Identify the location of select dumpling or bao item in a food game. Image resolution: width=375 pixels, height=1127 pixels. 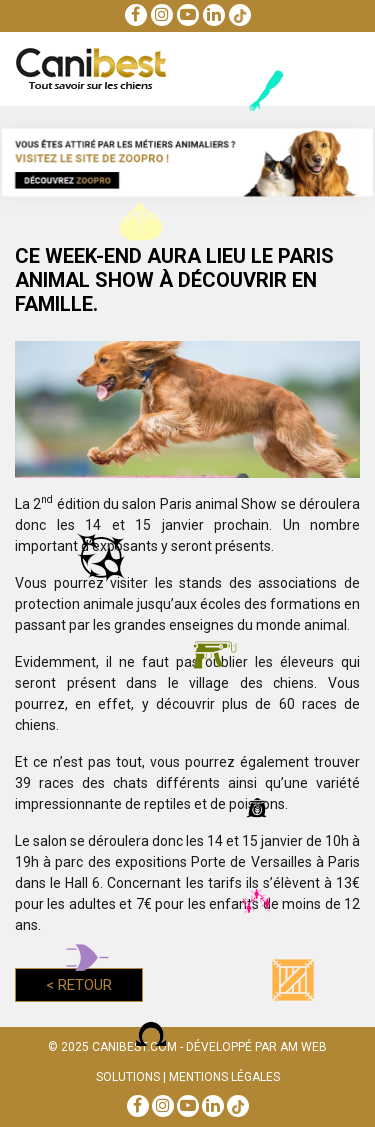
(141, 222).